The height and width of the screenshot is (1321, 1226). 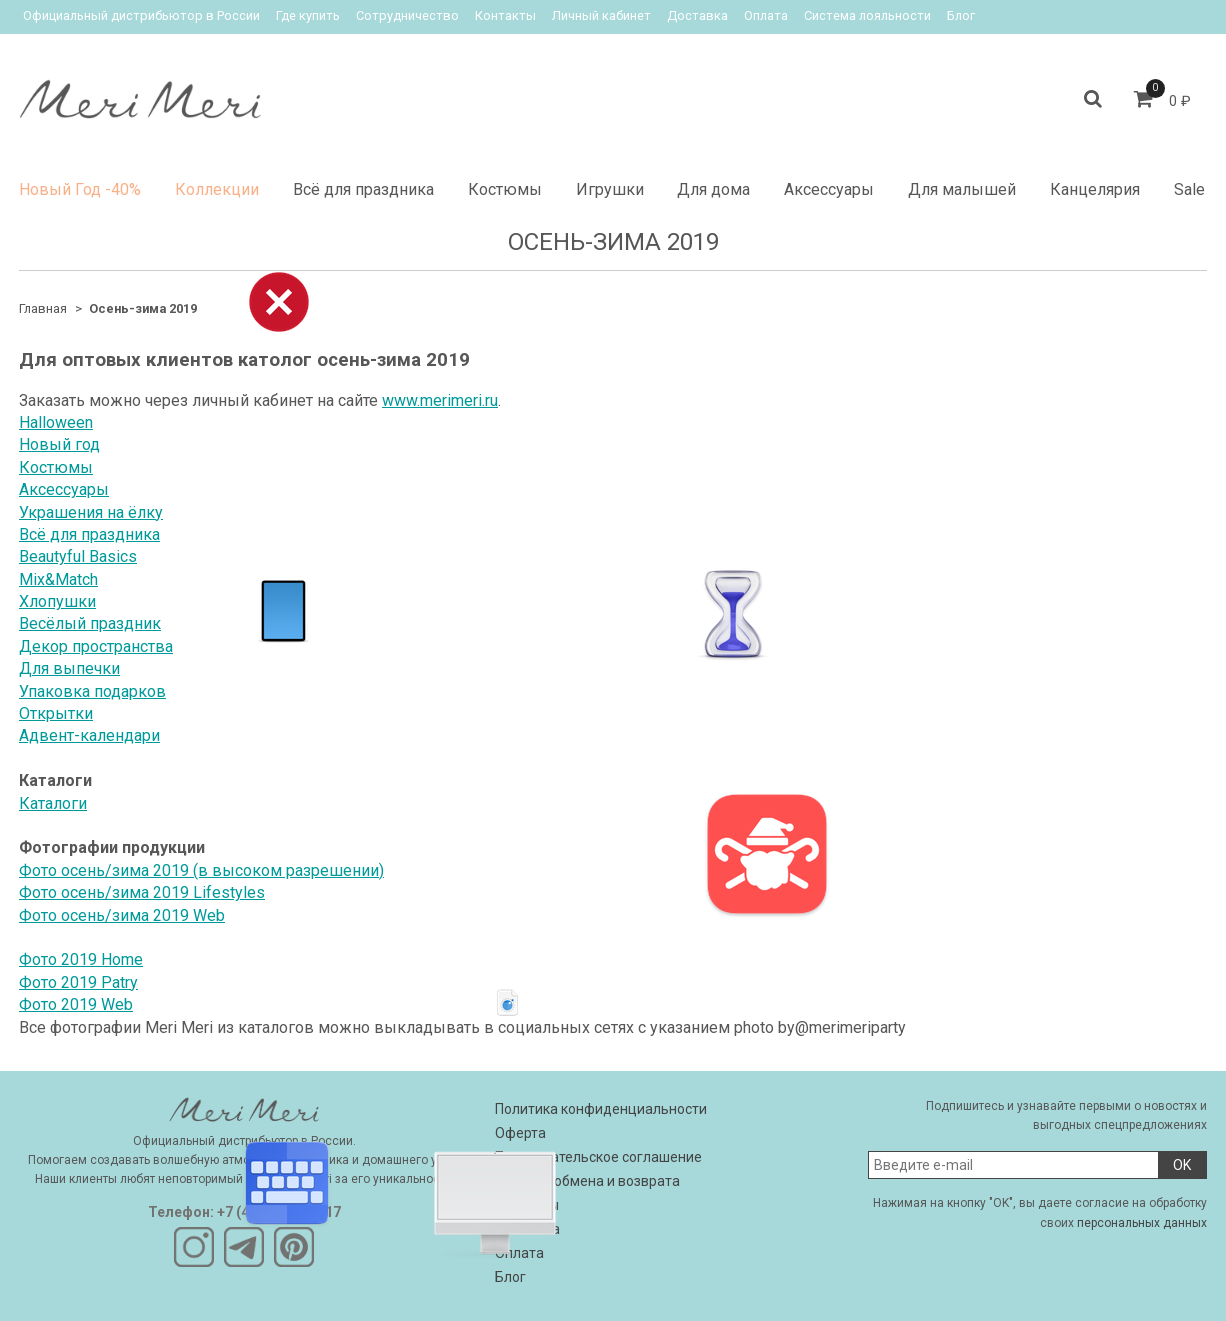 I want to click on view your screen time usage statistics, so click(x=733, y=614).